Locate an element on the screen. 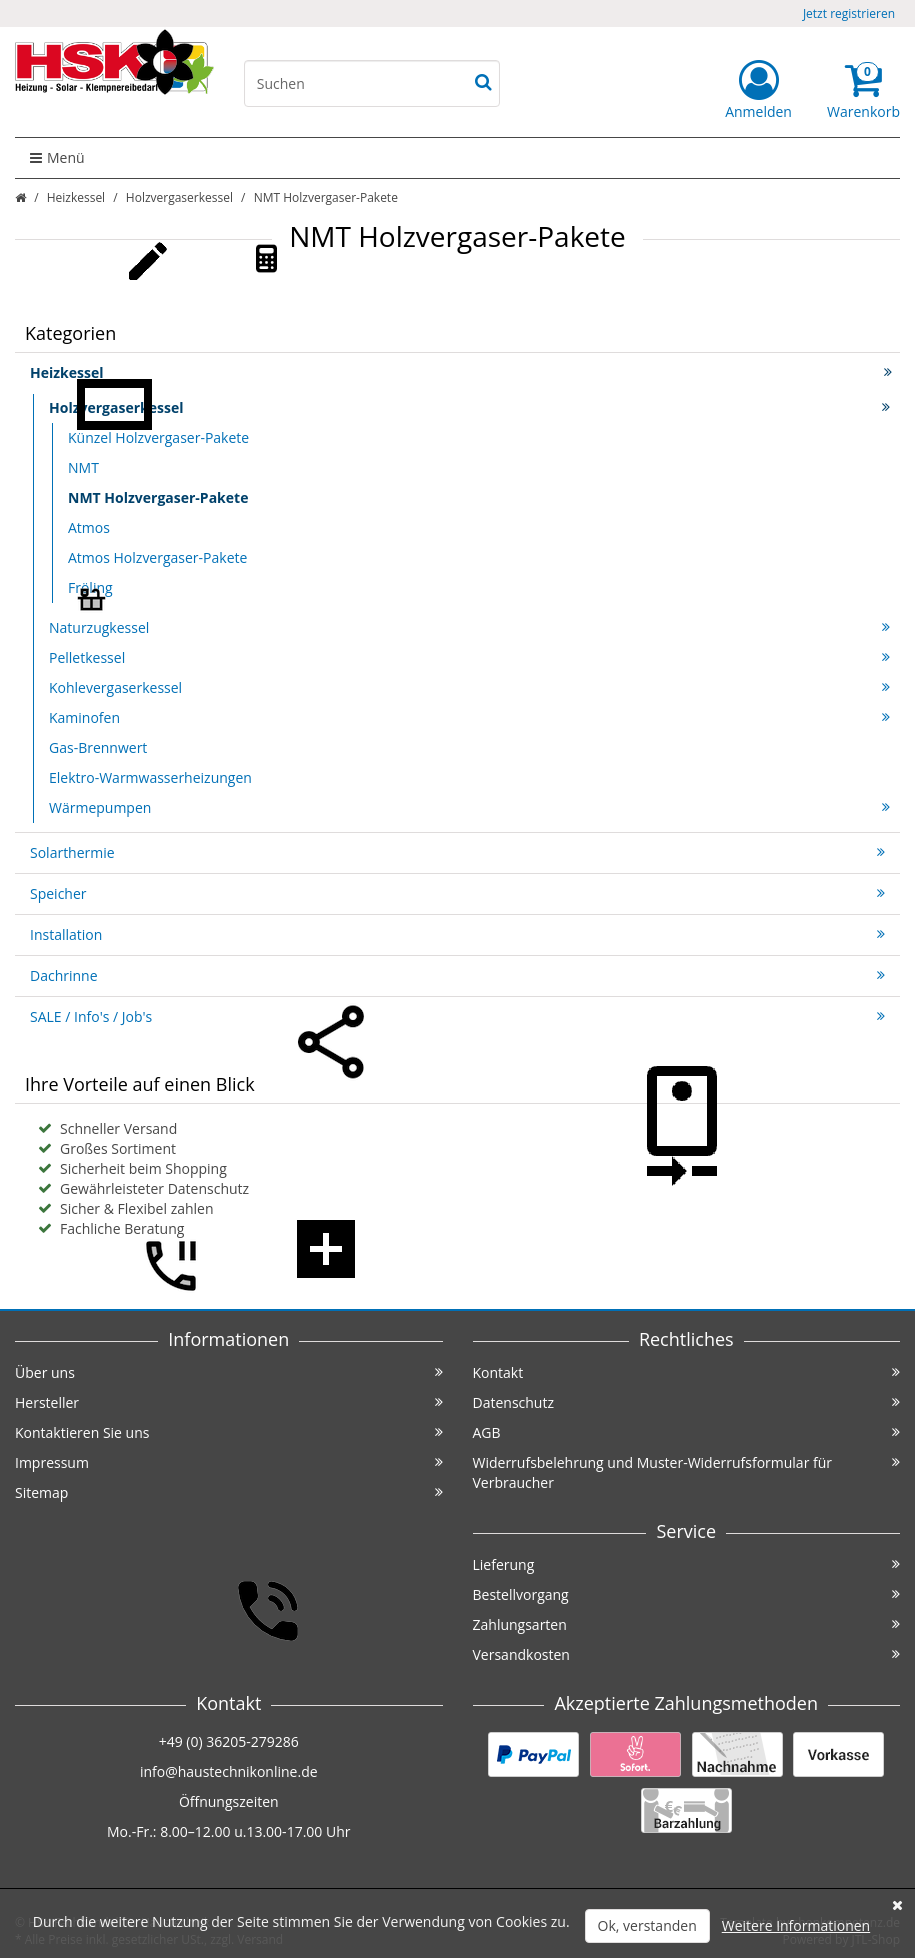 This screenshot has height=1958, width=915. switch to rear camera is located at coordinates (682, 1126).